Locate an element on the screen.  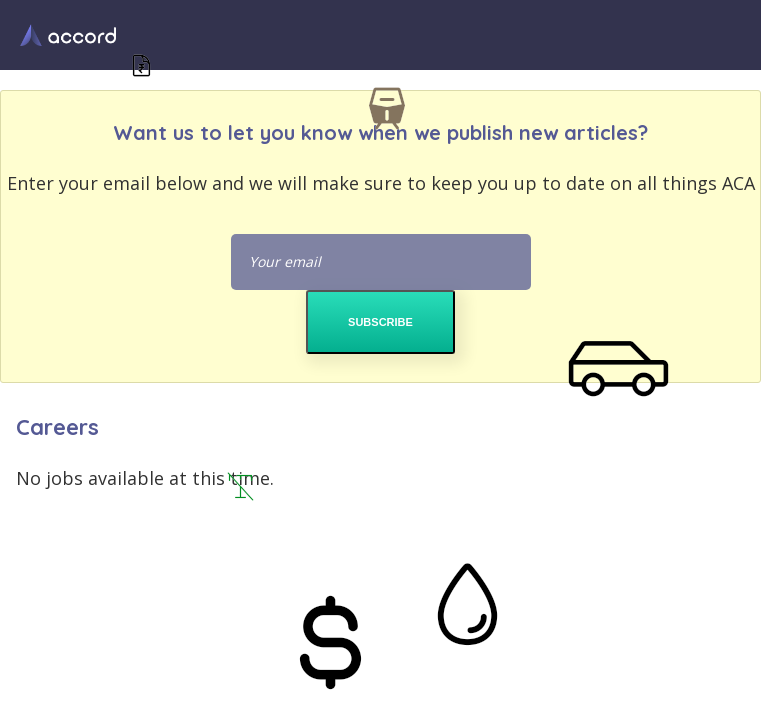
view rupee payment document is located at coordinates (141, 65).